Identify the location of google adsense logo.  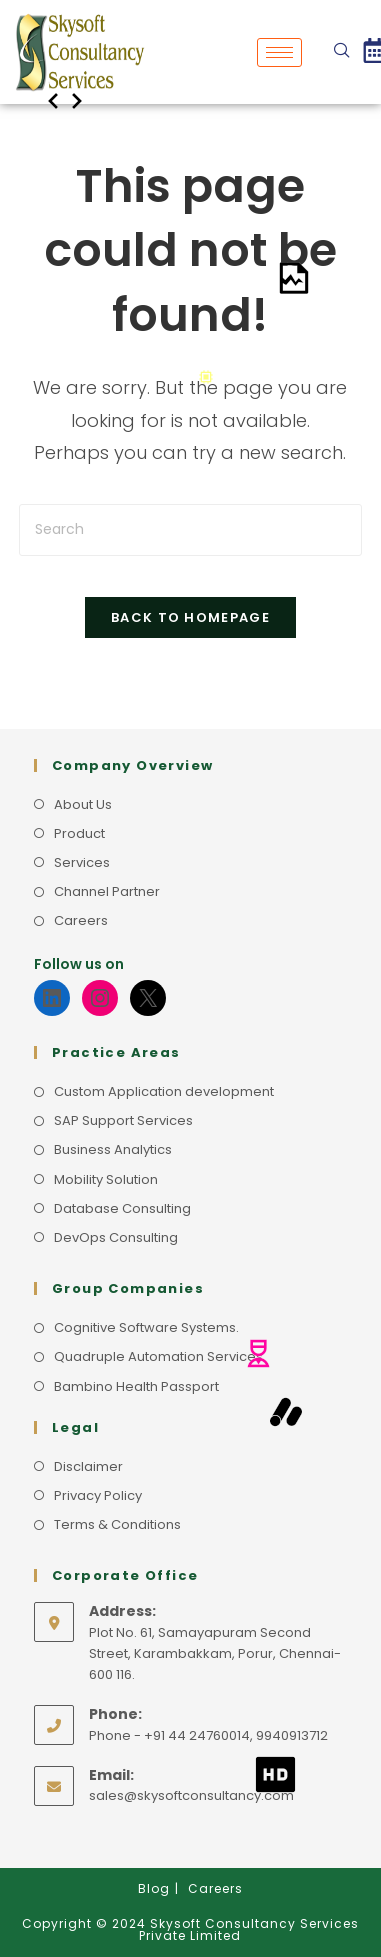
(286, 1412).